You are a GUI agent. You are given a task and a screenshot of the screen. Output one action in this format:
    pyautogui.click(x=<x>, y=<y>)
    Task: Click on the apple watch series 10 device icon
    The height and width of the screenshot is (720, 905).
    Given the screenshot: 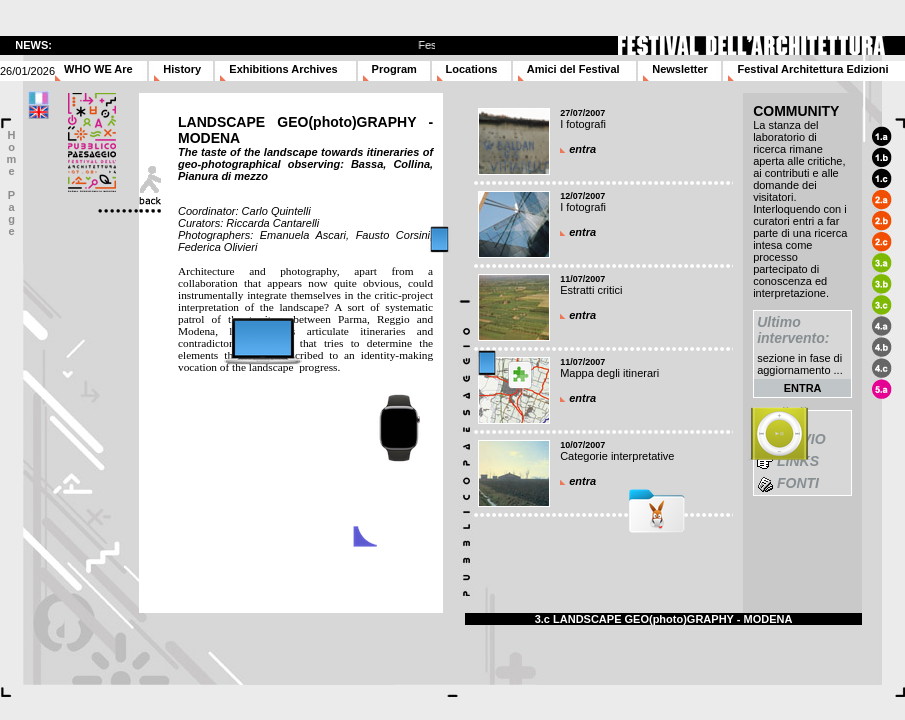 What is the action you would take?
    pyautogui.click(x=399, y=428)
    